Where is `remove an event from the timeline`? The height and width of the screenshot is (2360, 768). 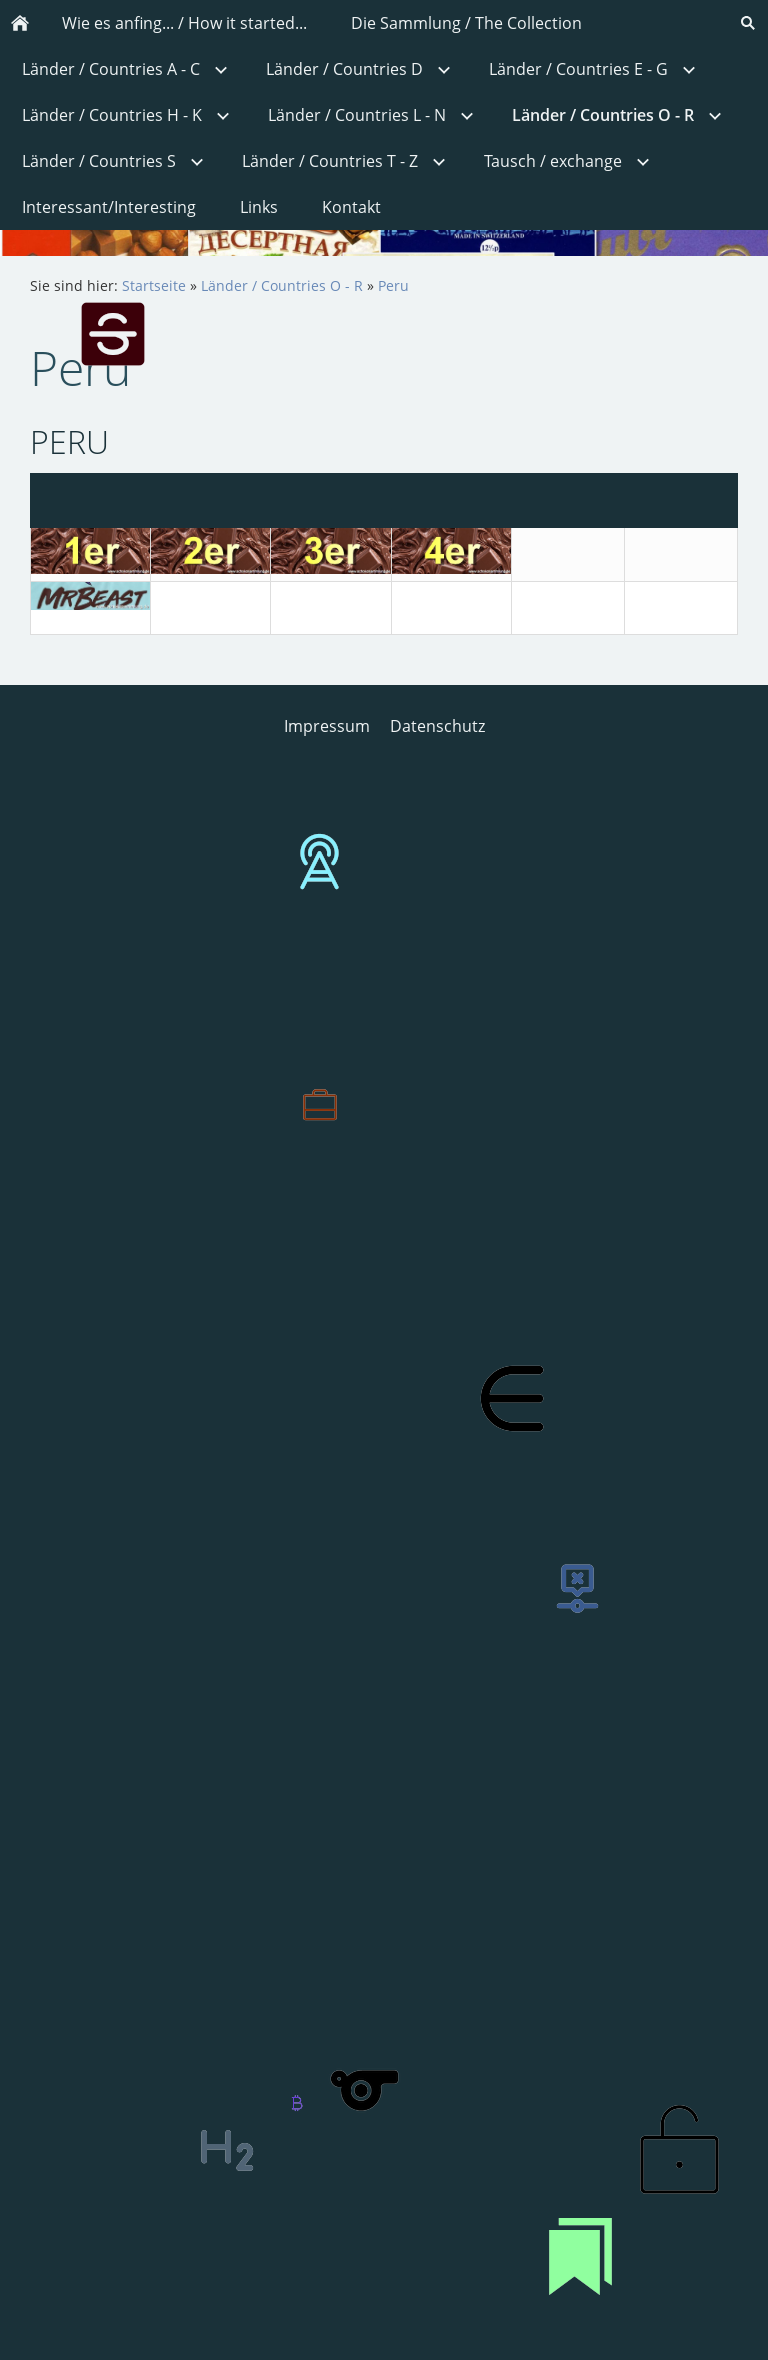 remove an event from the timeline is located at coordinates (577, 1587).